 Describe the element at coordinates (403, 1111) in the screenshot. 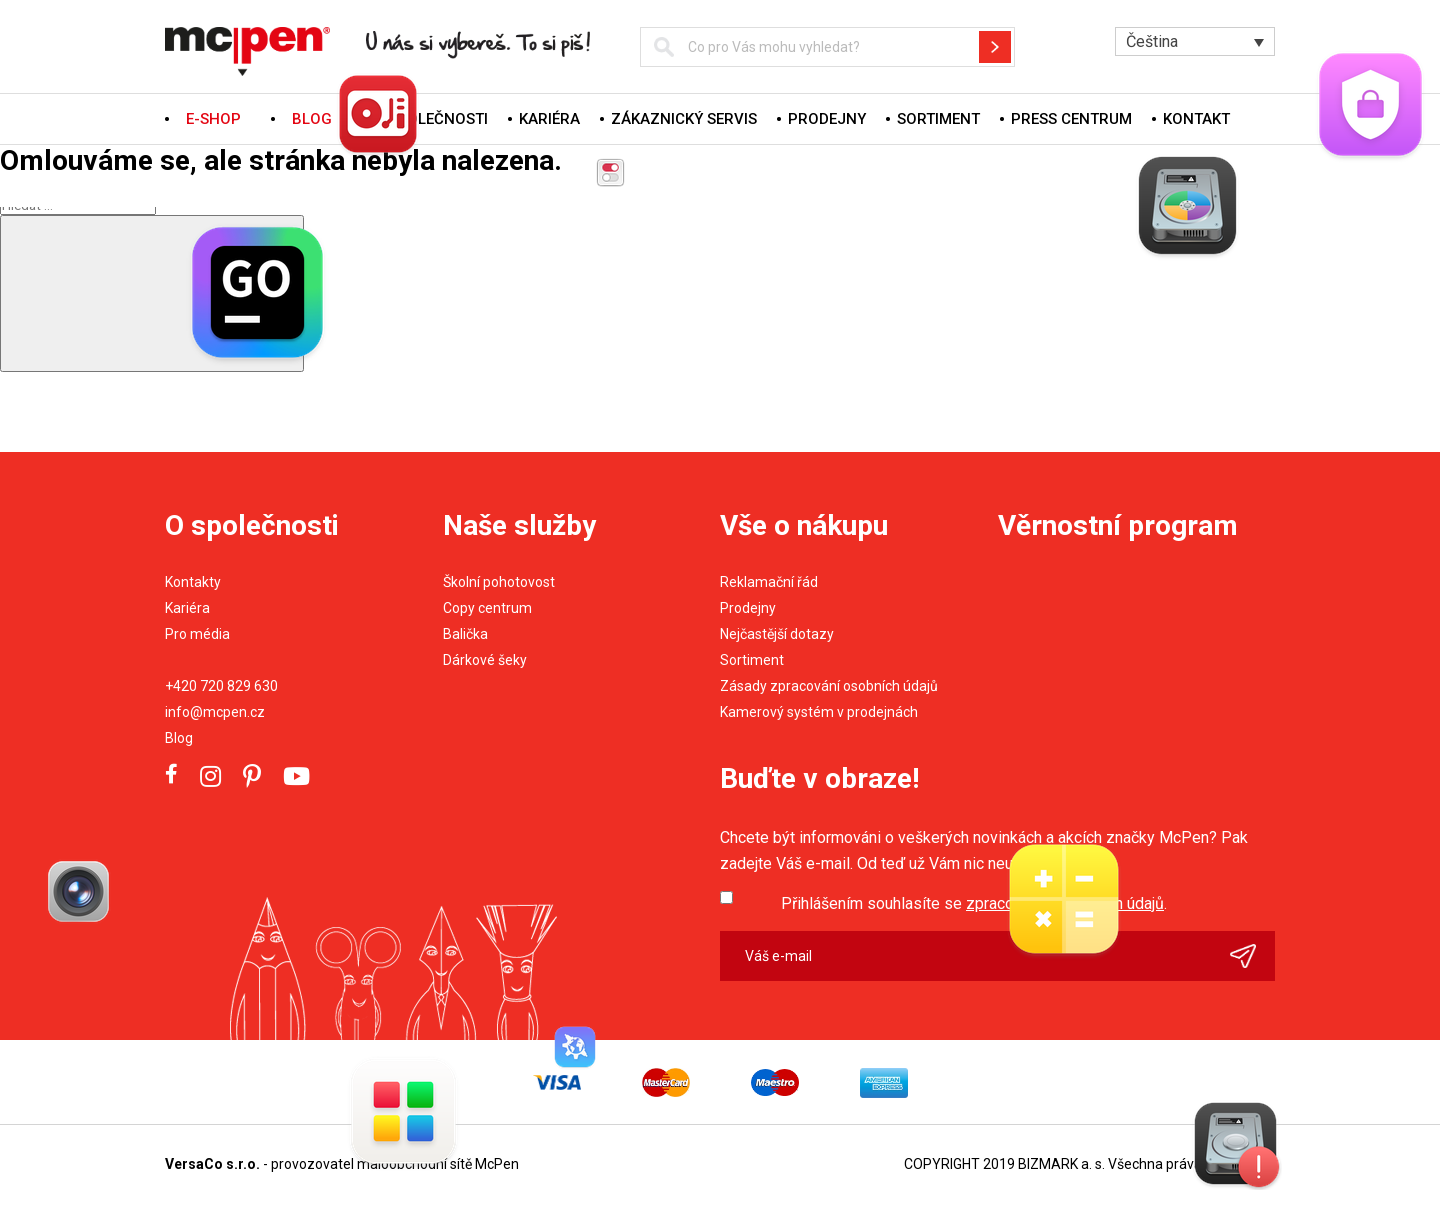

I see `open Code::Blocks IDE application` at that location.